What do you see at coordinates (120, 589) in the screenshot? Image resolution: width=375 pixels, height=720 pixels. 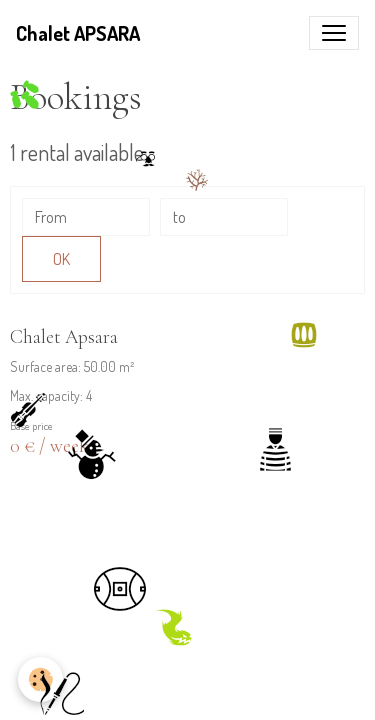 I see `view football/rugby field layout` at bounding box center [120, 589].